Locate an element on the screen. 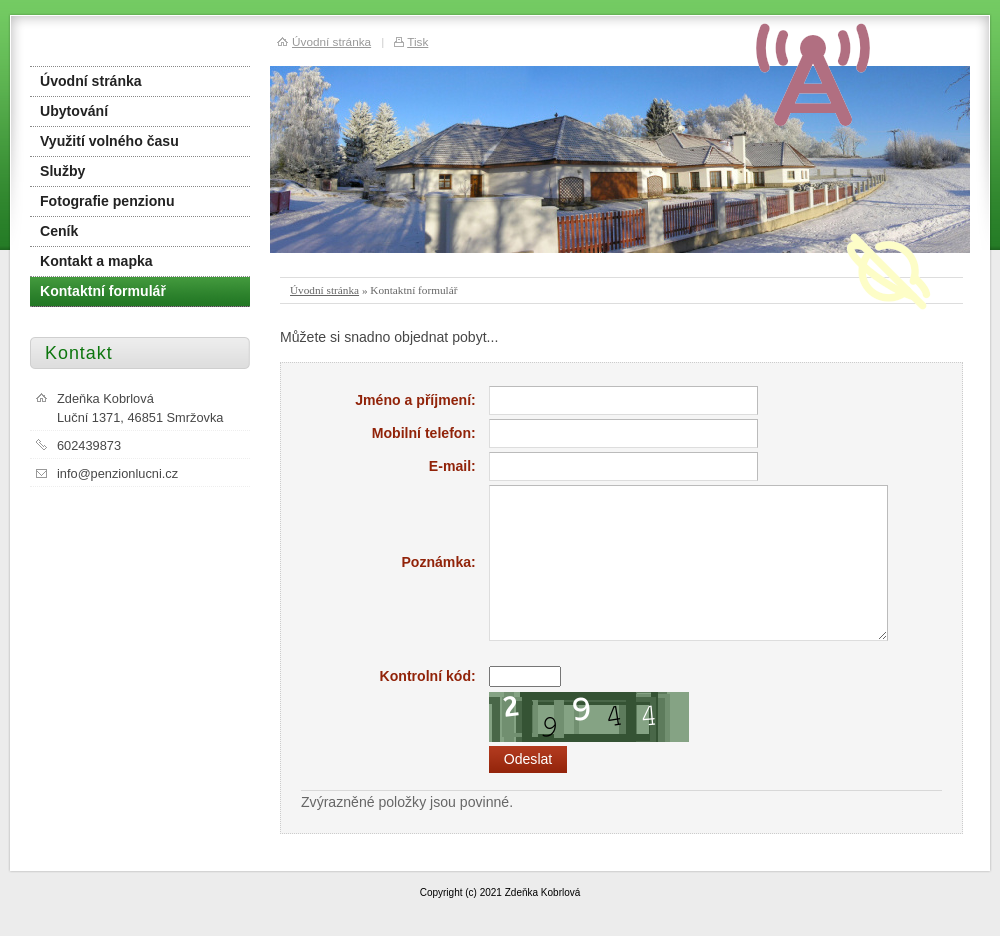 This screenshot has width=1000, height=936. indicates cellular network or mobile signal status is located at coordinates (813, 74).